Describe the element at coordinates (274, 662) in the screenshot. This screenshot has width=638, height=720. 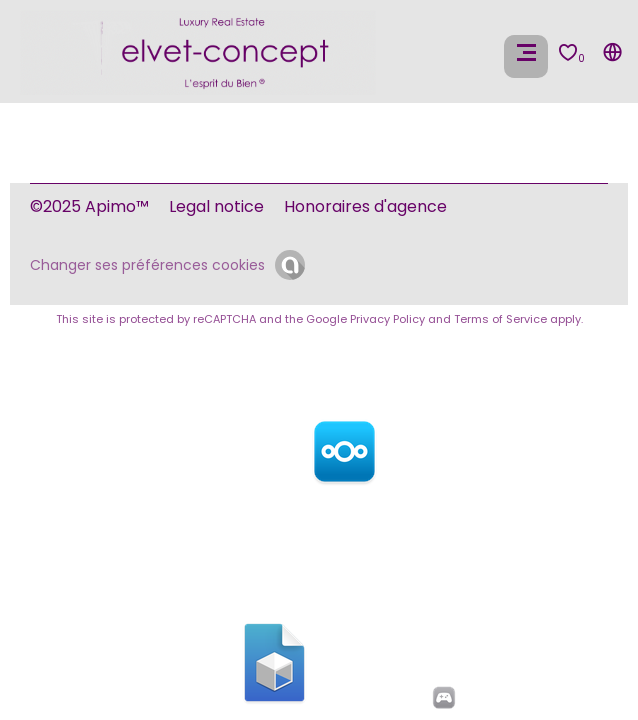
I see `flatpak application reference file` at that location.